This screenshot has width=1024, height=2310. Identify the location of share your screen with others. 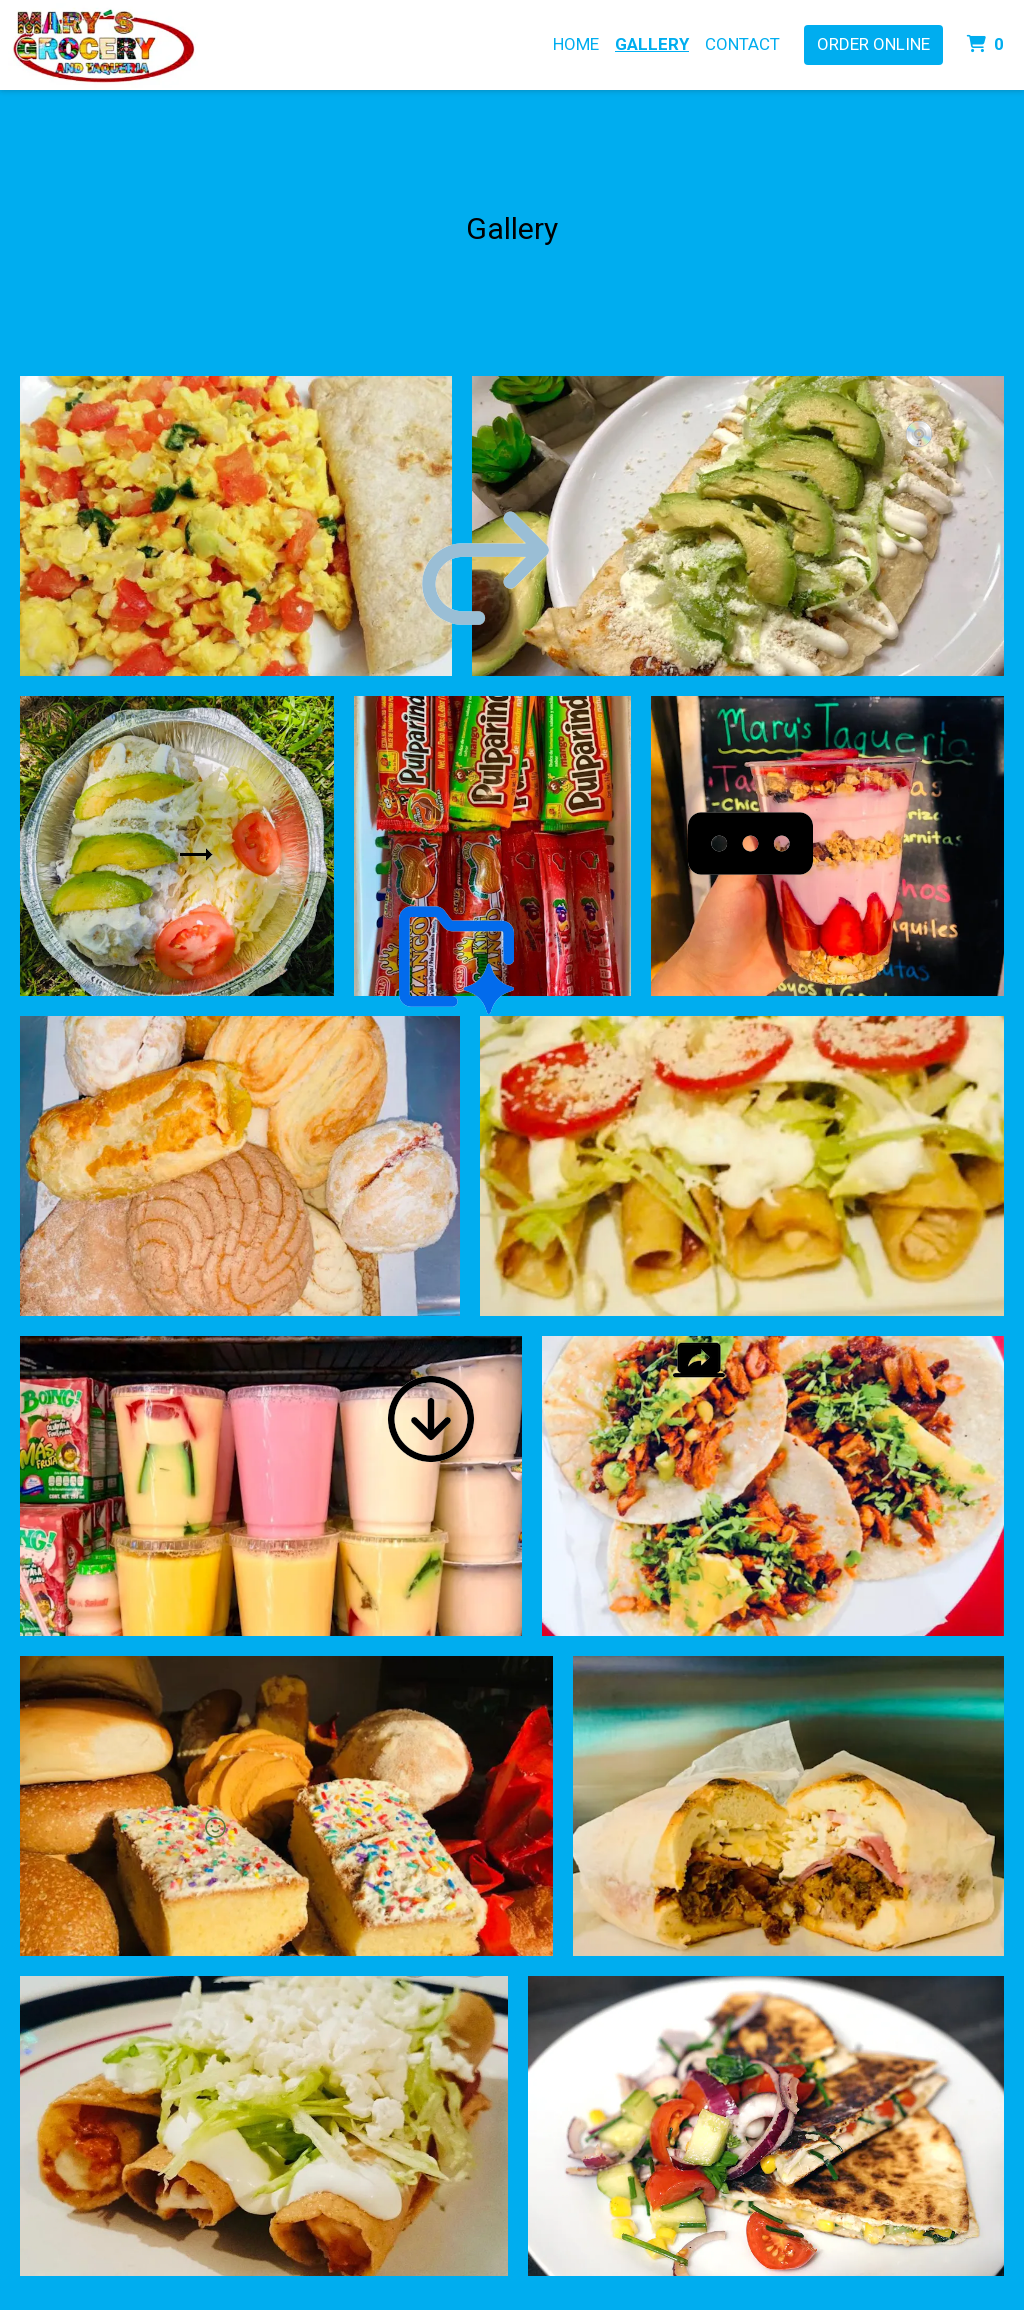
(699, 1360).